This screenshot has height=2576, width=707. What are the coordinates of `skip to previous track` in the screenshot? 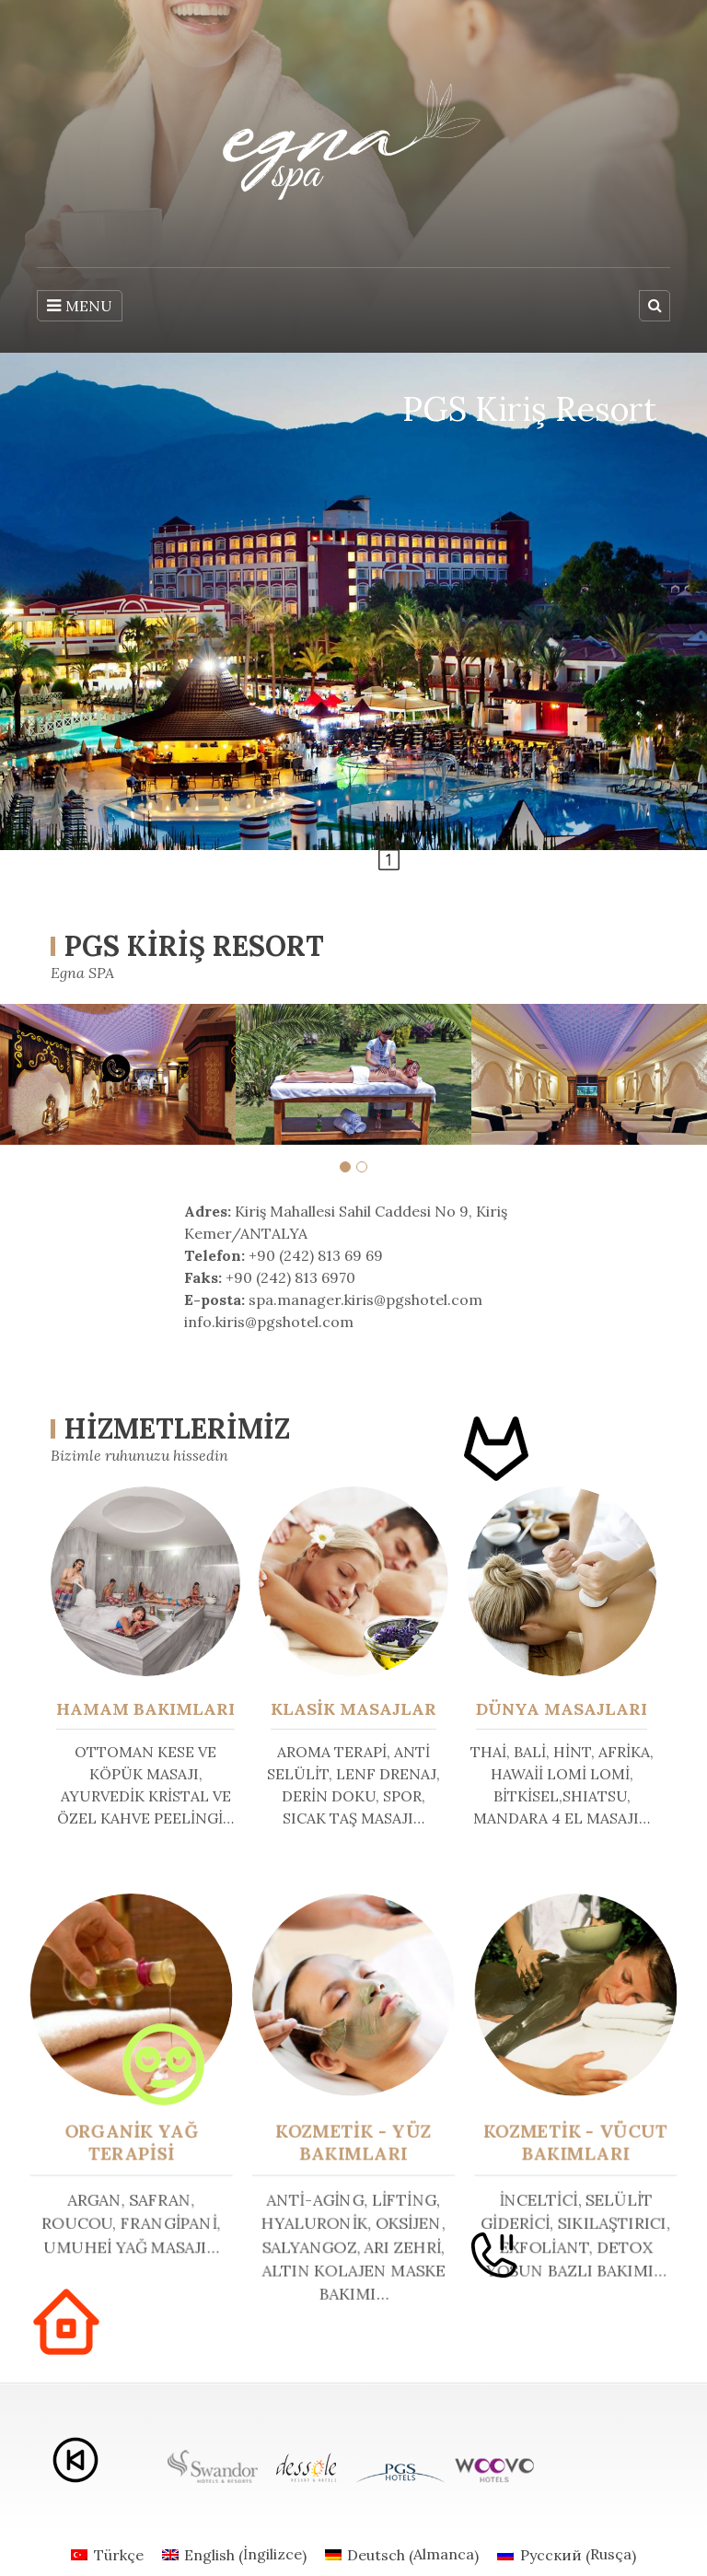 It's located at (75, 2460).